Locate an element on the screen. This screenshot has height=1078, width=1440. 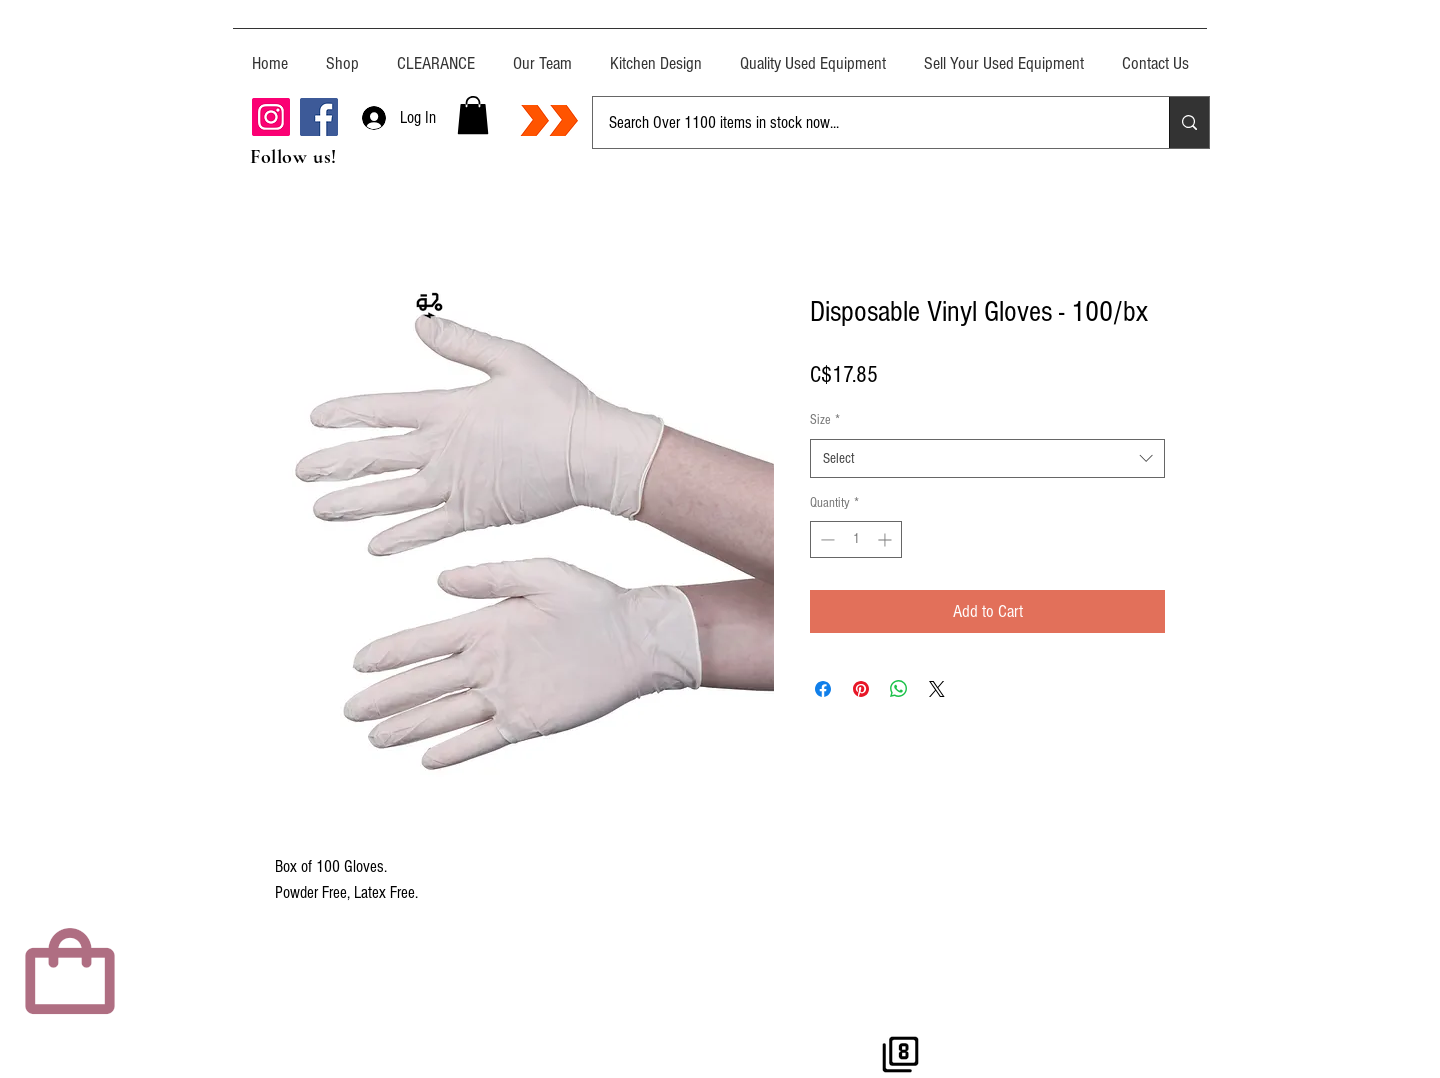
select electric moped as transportation mode is located at coordinates (429, 304).